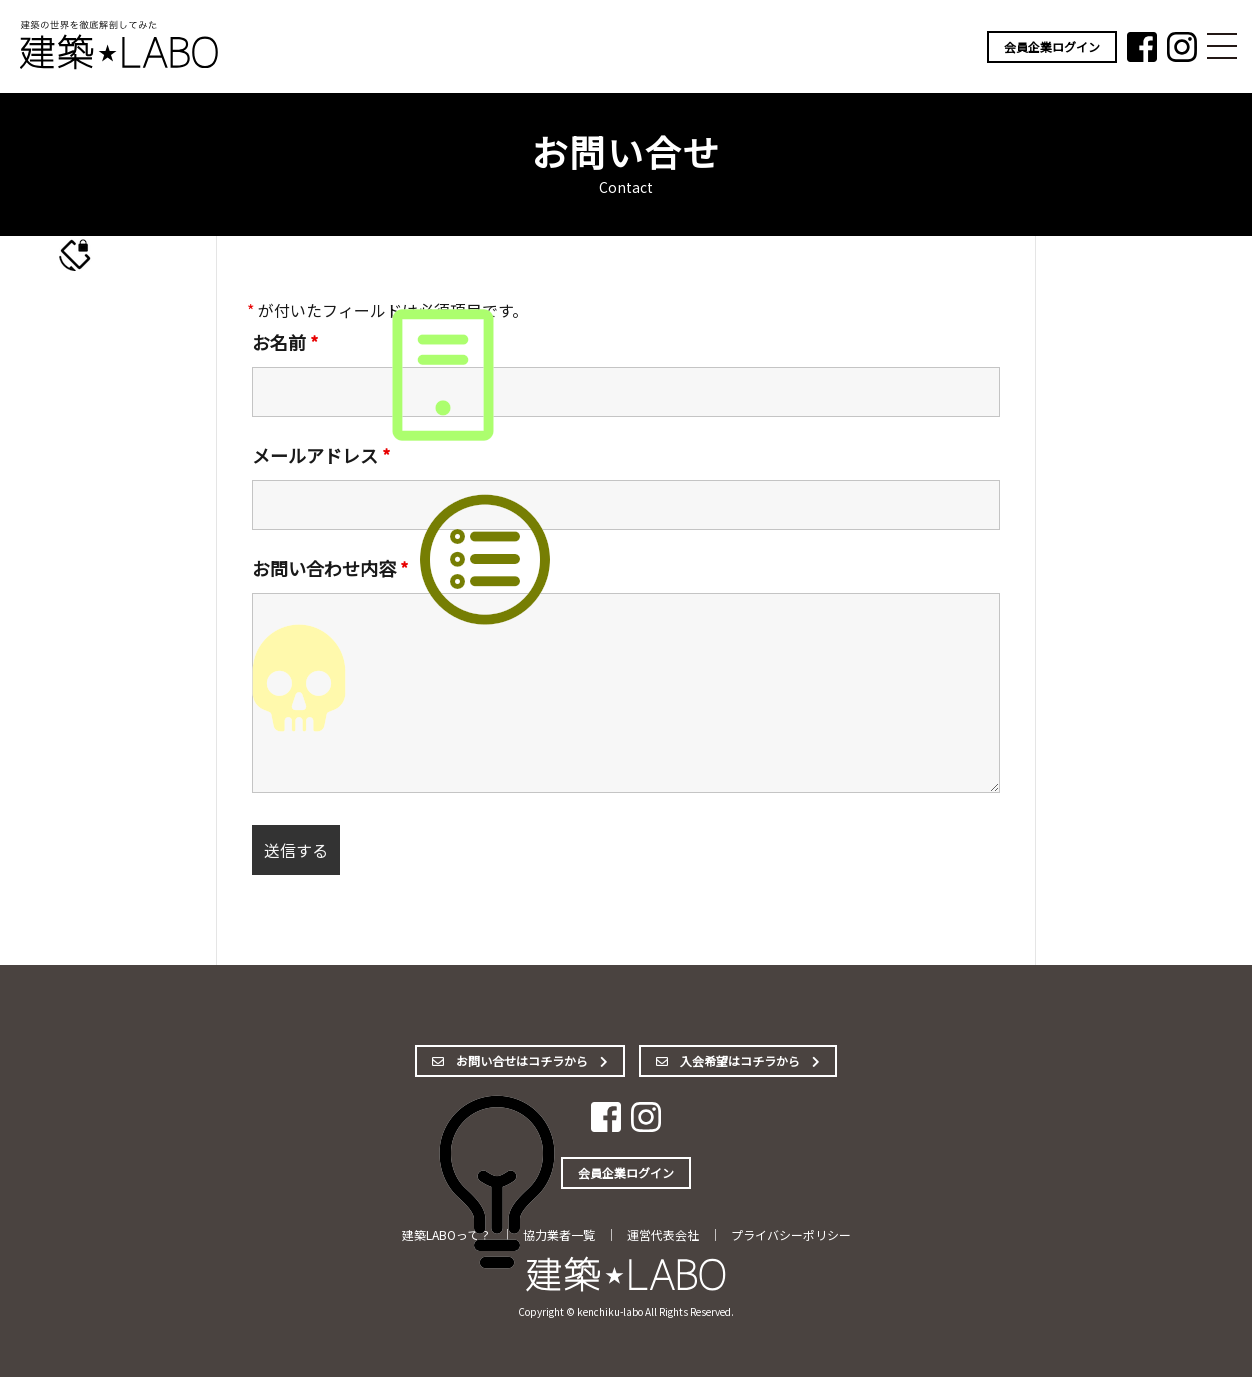  I want to click on access tips or suggestions, so click(497, 1182).